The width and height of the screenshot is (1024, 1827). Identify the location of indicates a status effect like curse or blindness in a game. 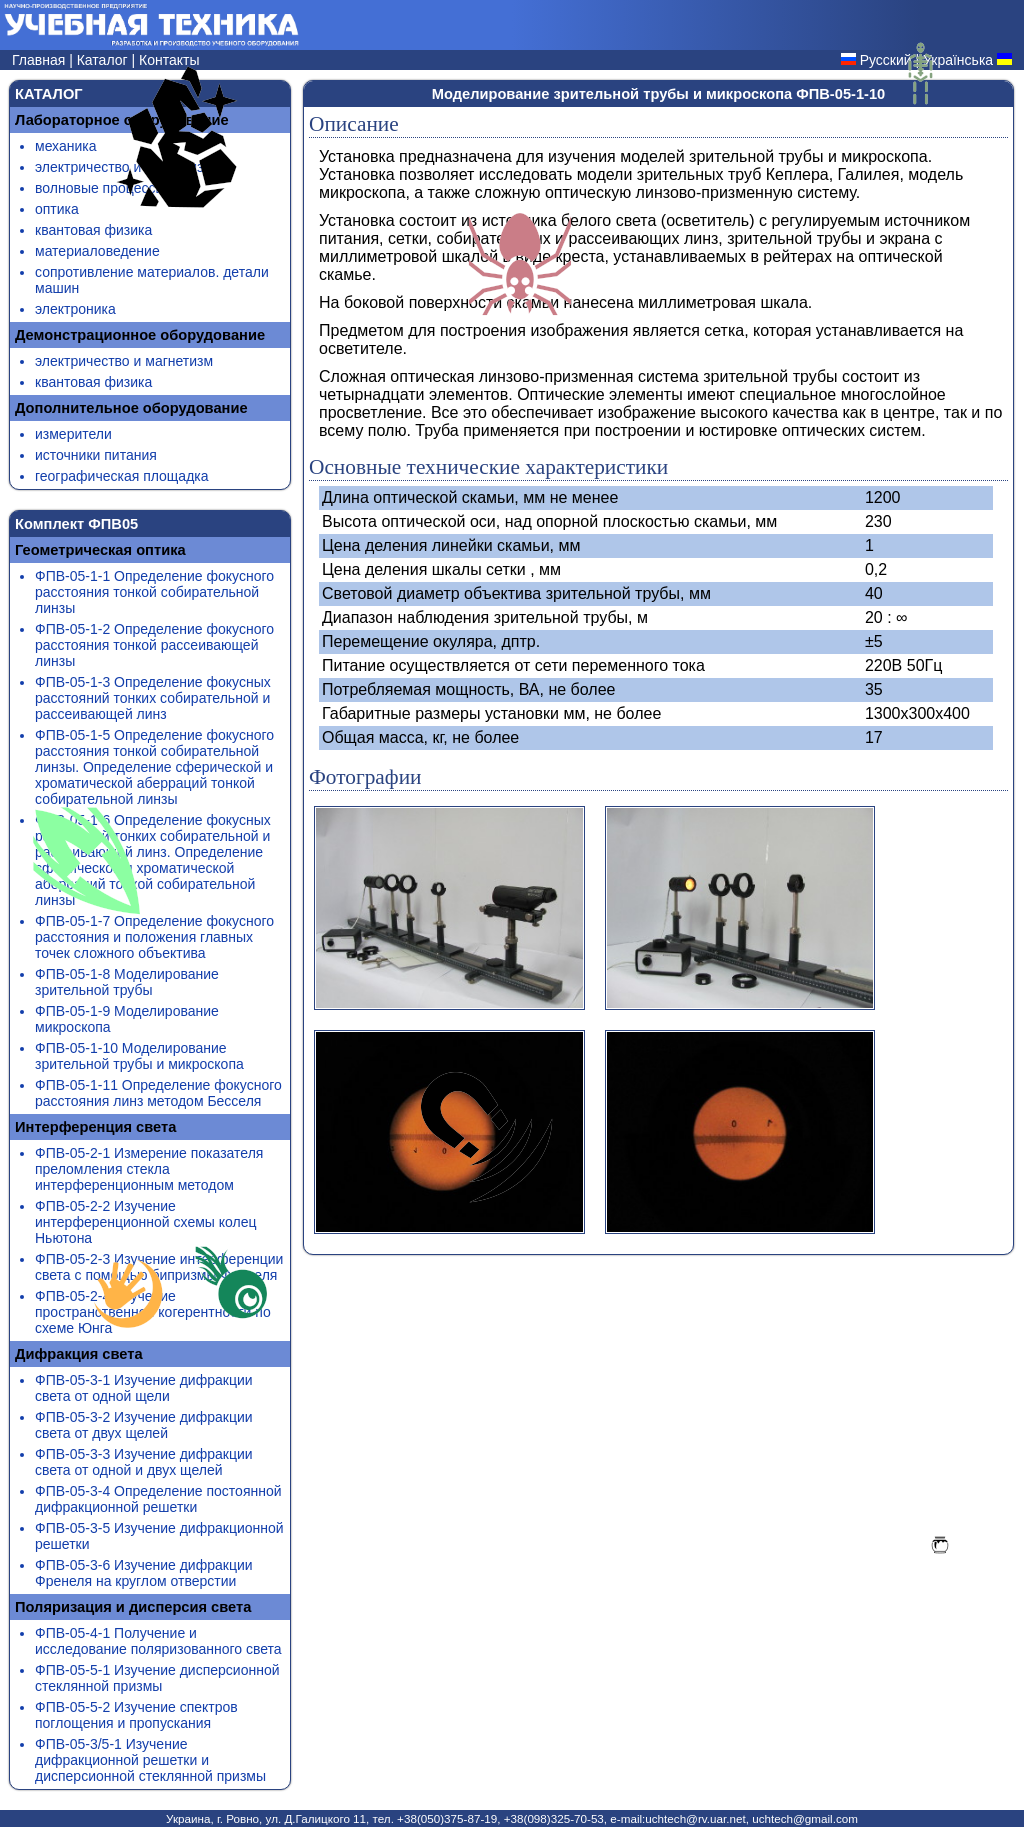
(230, 1282).